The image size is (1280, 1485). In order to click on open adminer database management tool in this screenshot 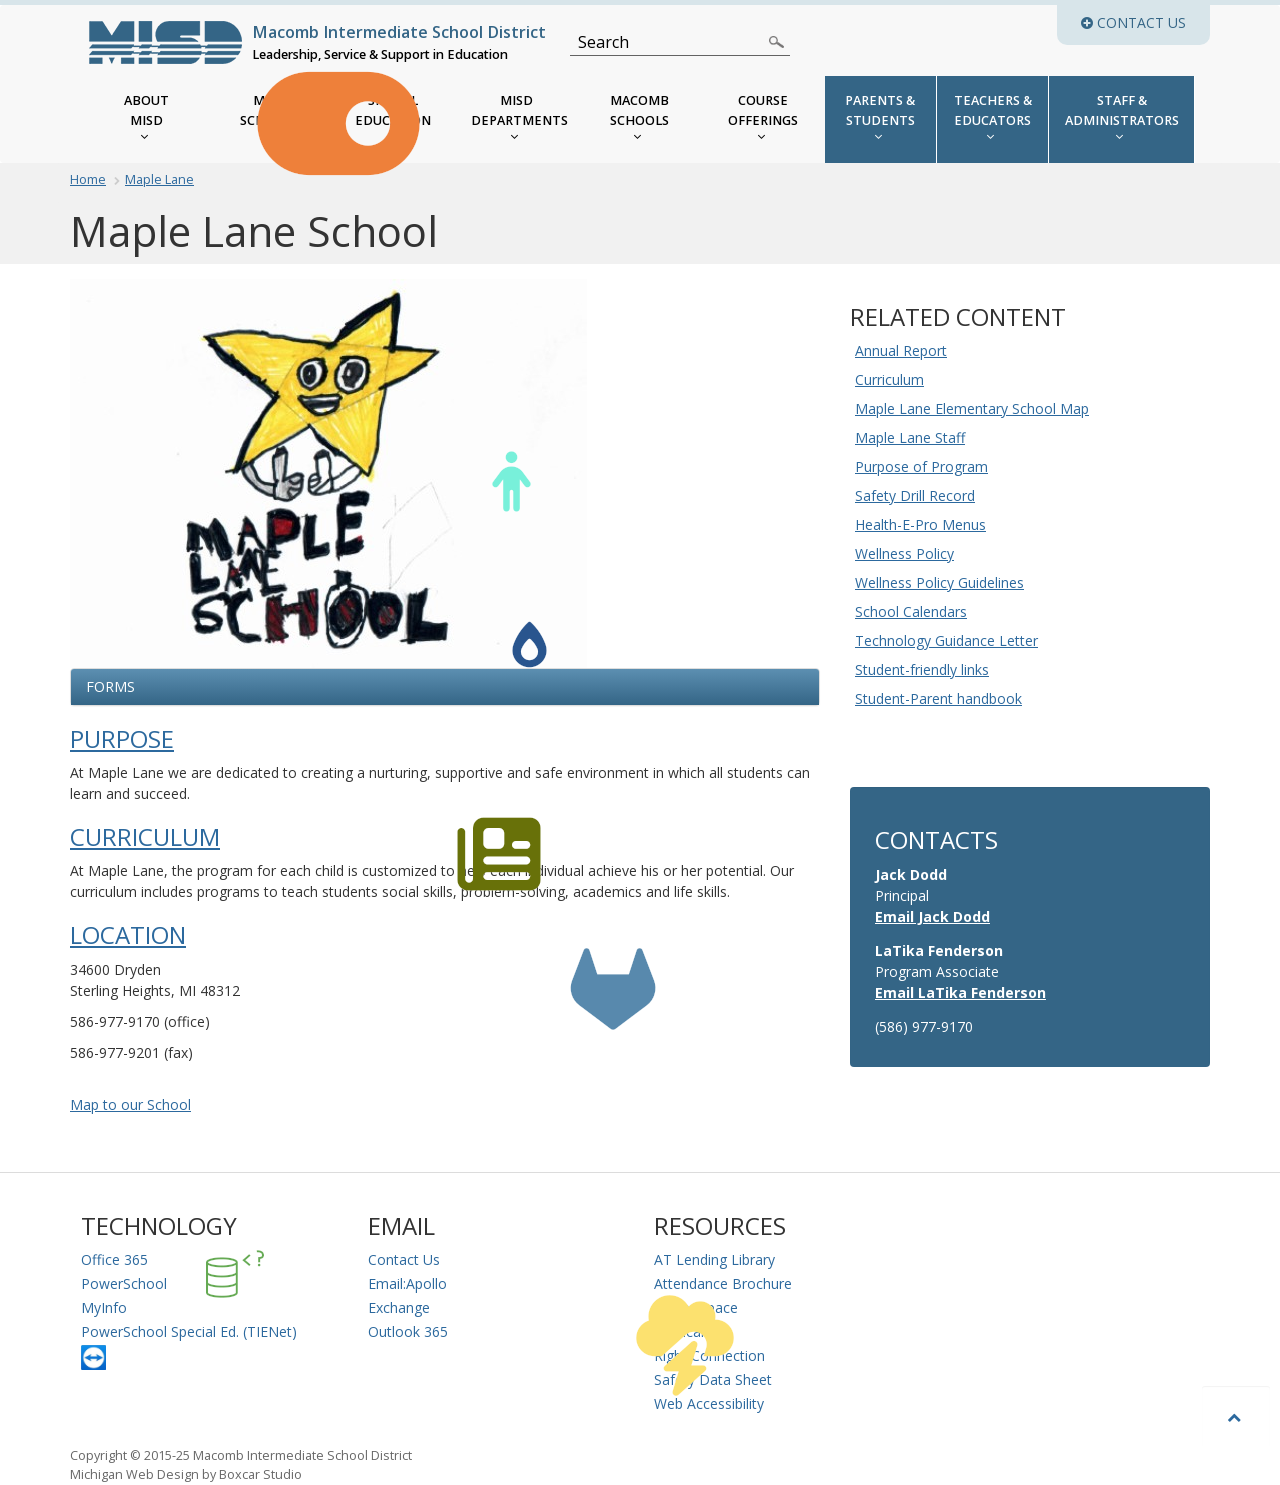, I will do `click(235, 1274)`.